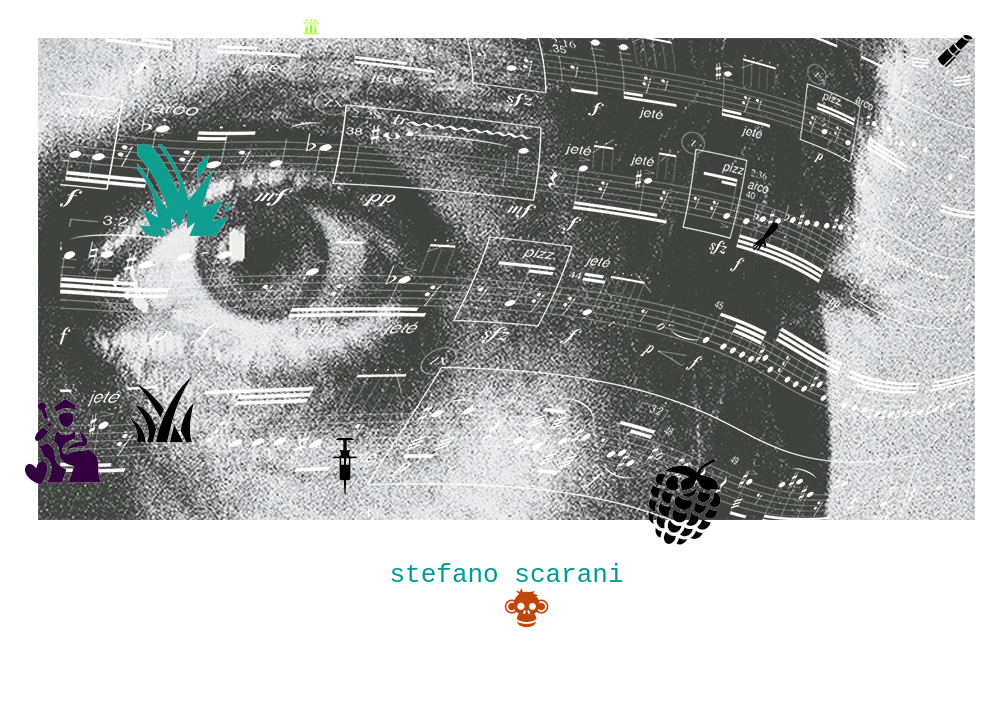 The image size is (1005, 720). What do you see at coordinates (765, 236) in the screenshot?
I see `select arm or forearm body part` at bounding box center [765, 236].